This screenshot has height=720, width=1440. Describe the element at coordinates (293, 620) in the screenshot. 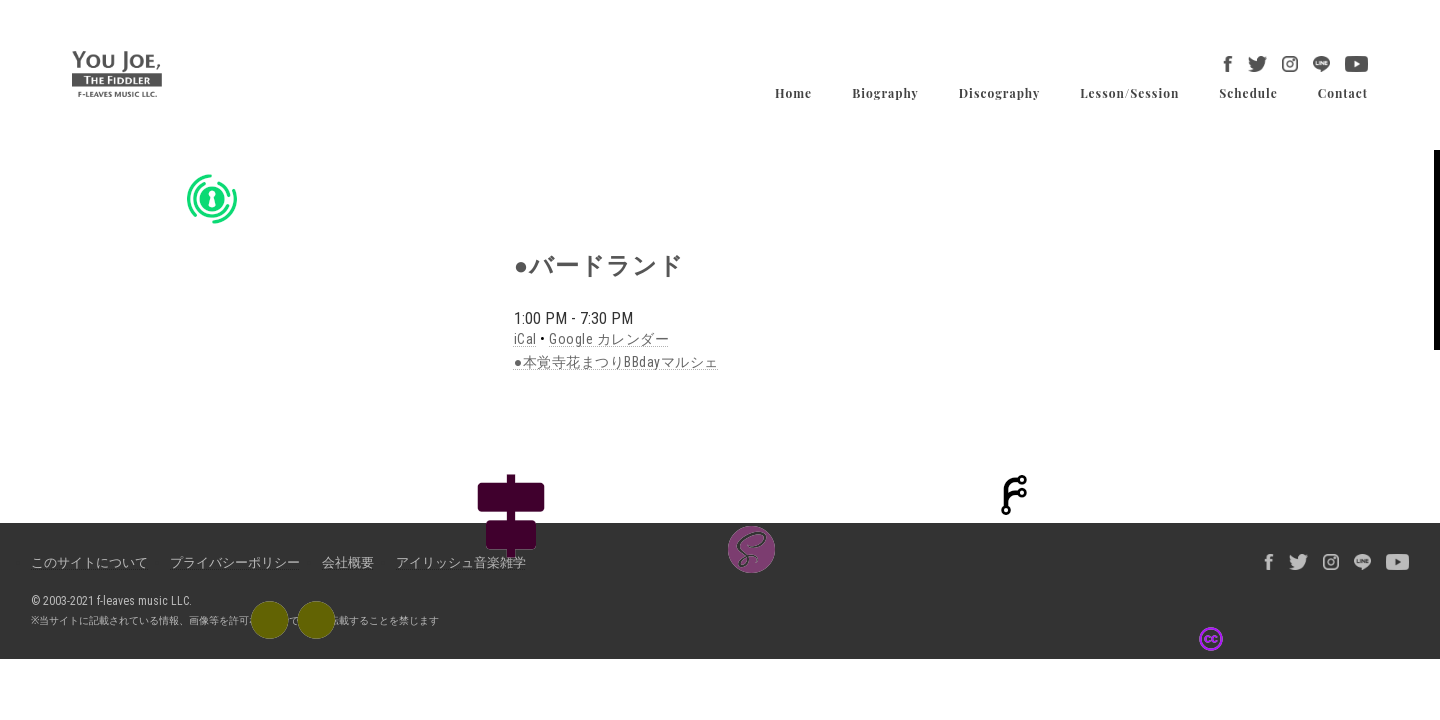

I see `open Flickr app` at that location.